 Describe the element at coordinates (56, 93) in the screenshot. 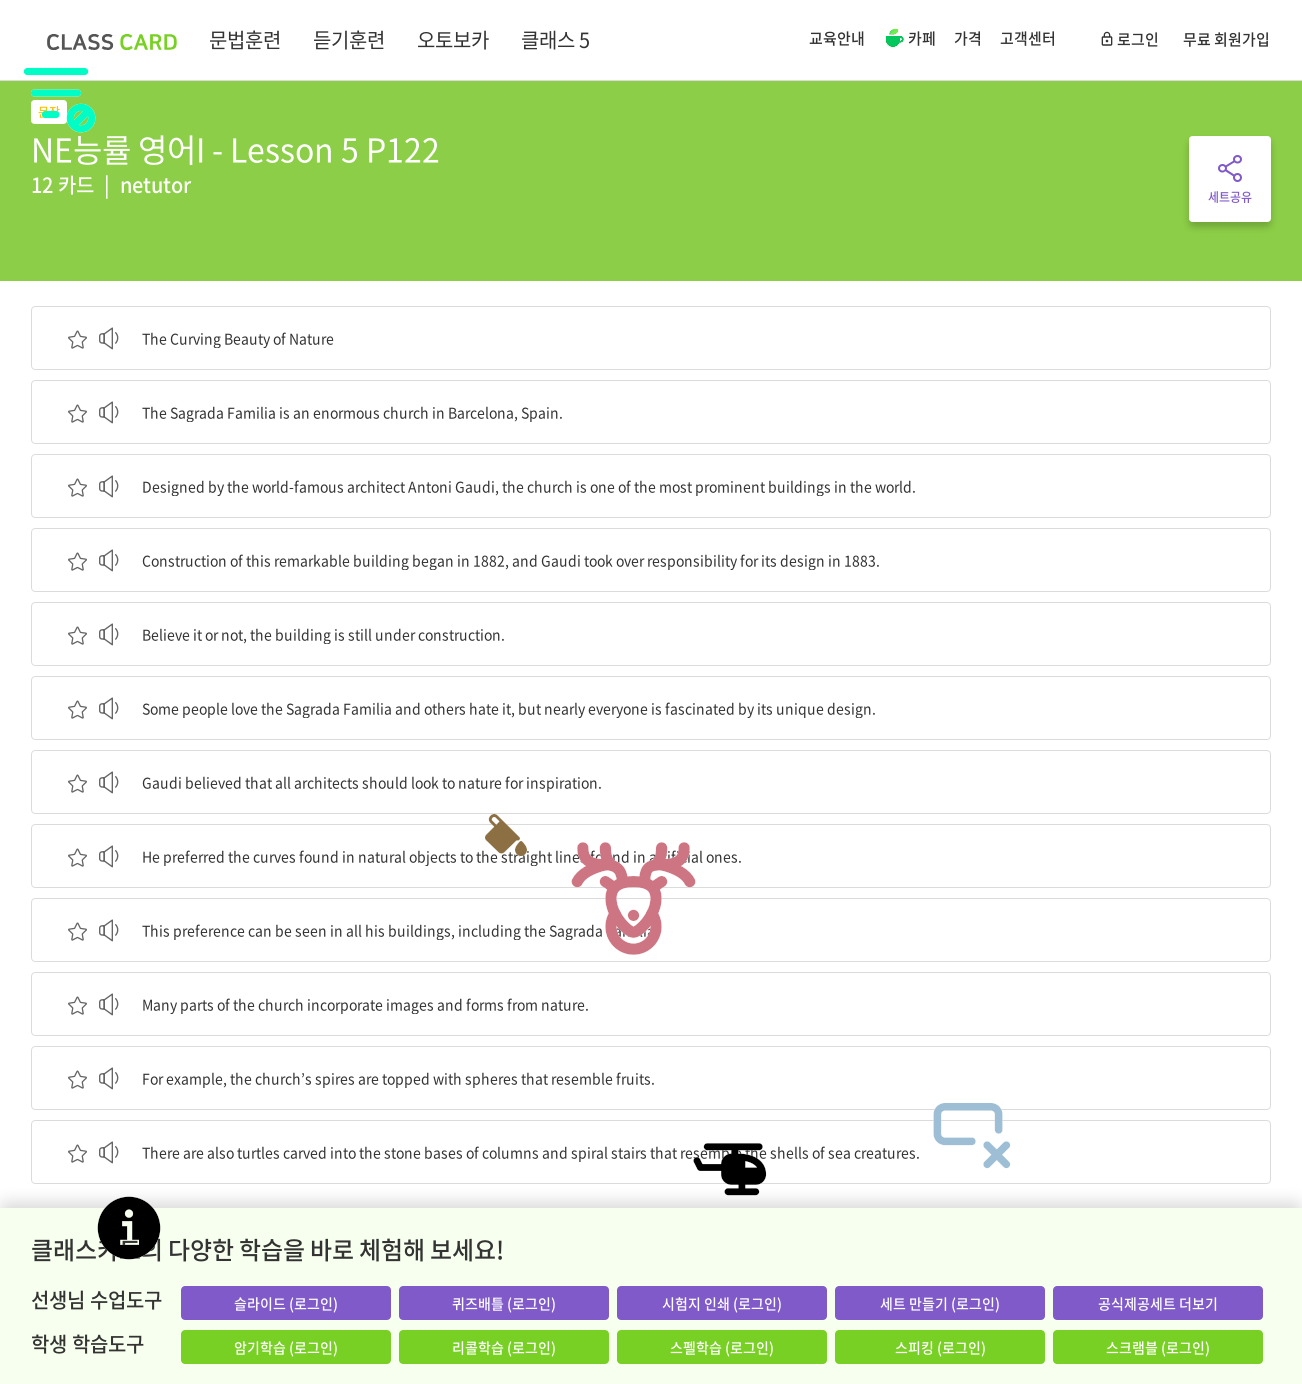

I see `clear or cancel active filters` at that location.